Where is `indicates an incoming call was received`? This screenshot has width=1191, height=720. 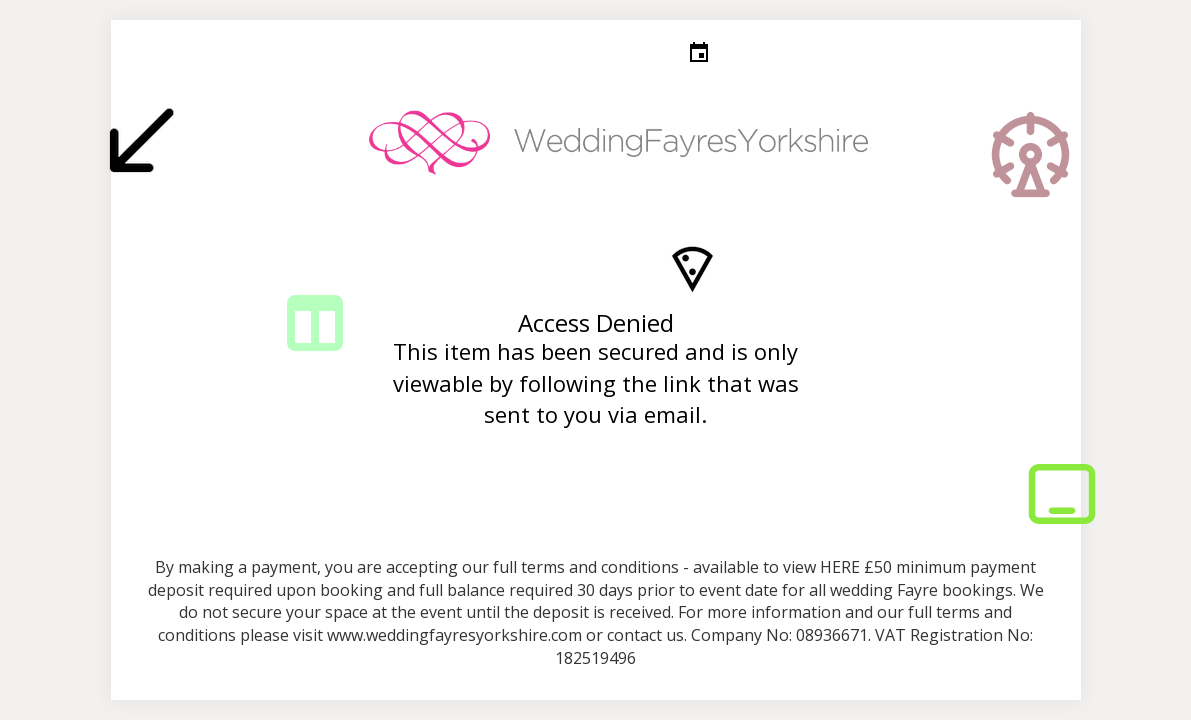 indicates an incoming call was received is located at coordinates (140, 141).